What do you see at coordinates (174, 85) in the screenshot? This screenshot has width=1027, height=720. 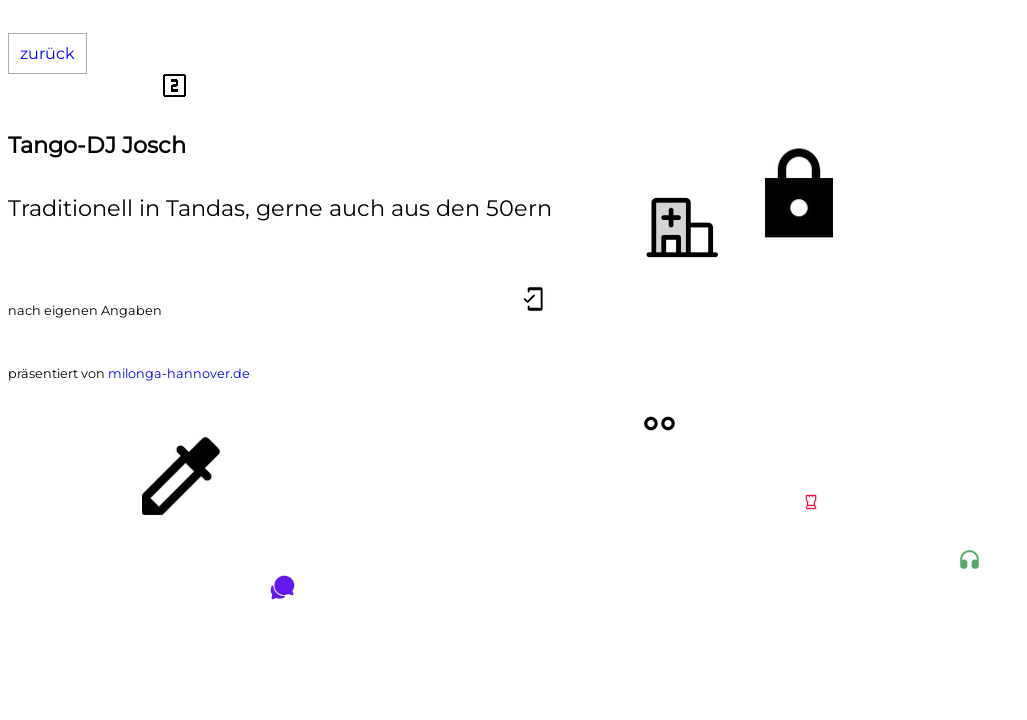 I see `indicates step two in a multi-step process` at bounding box center [174, 85].